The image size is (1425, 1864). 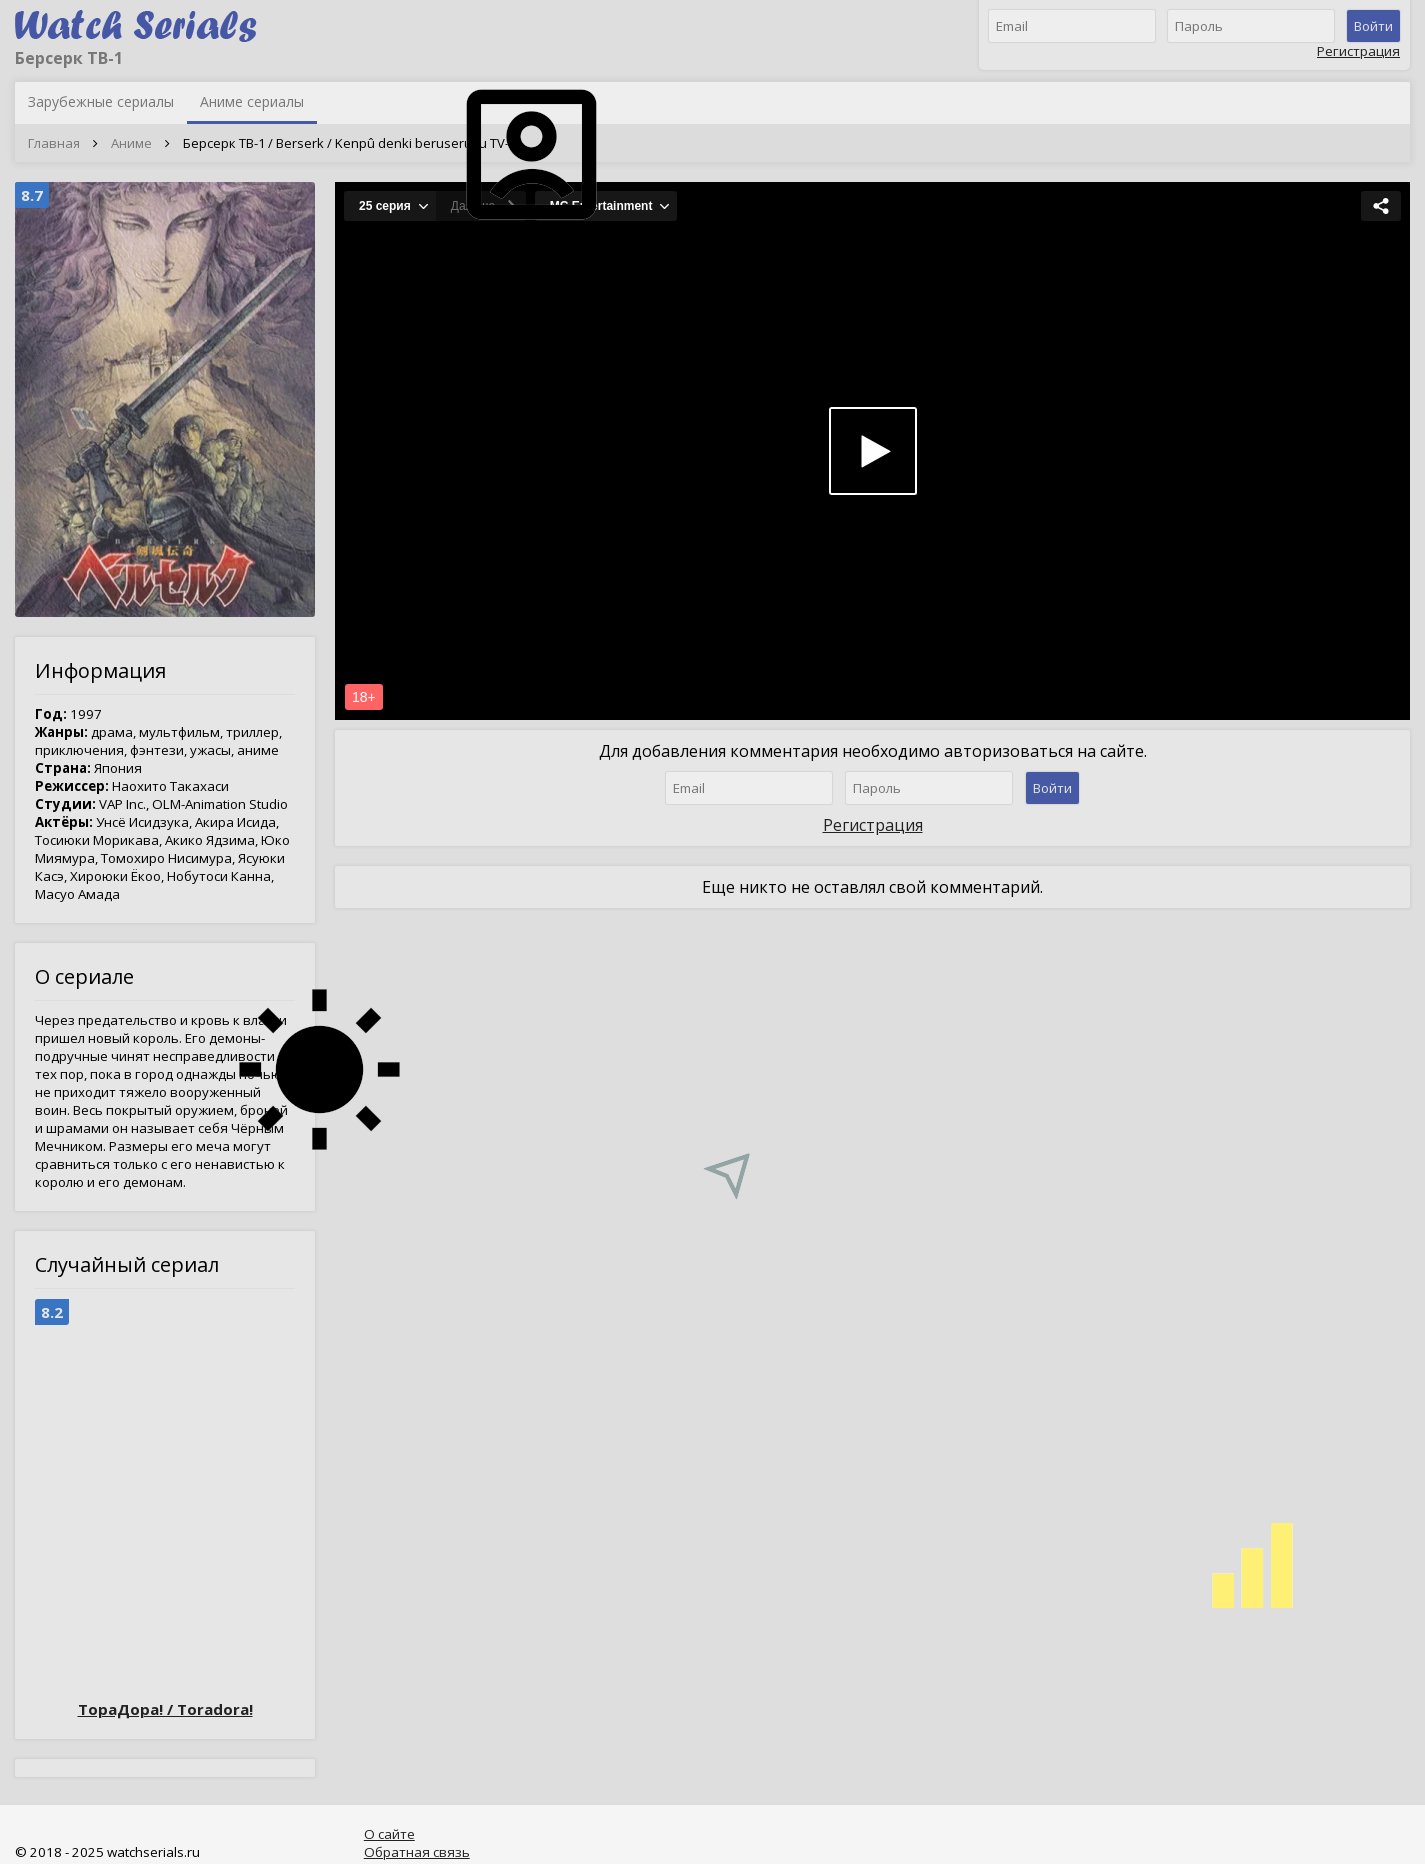 I want to click on open bookmeter app, so click(x=1252, y=1565).